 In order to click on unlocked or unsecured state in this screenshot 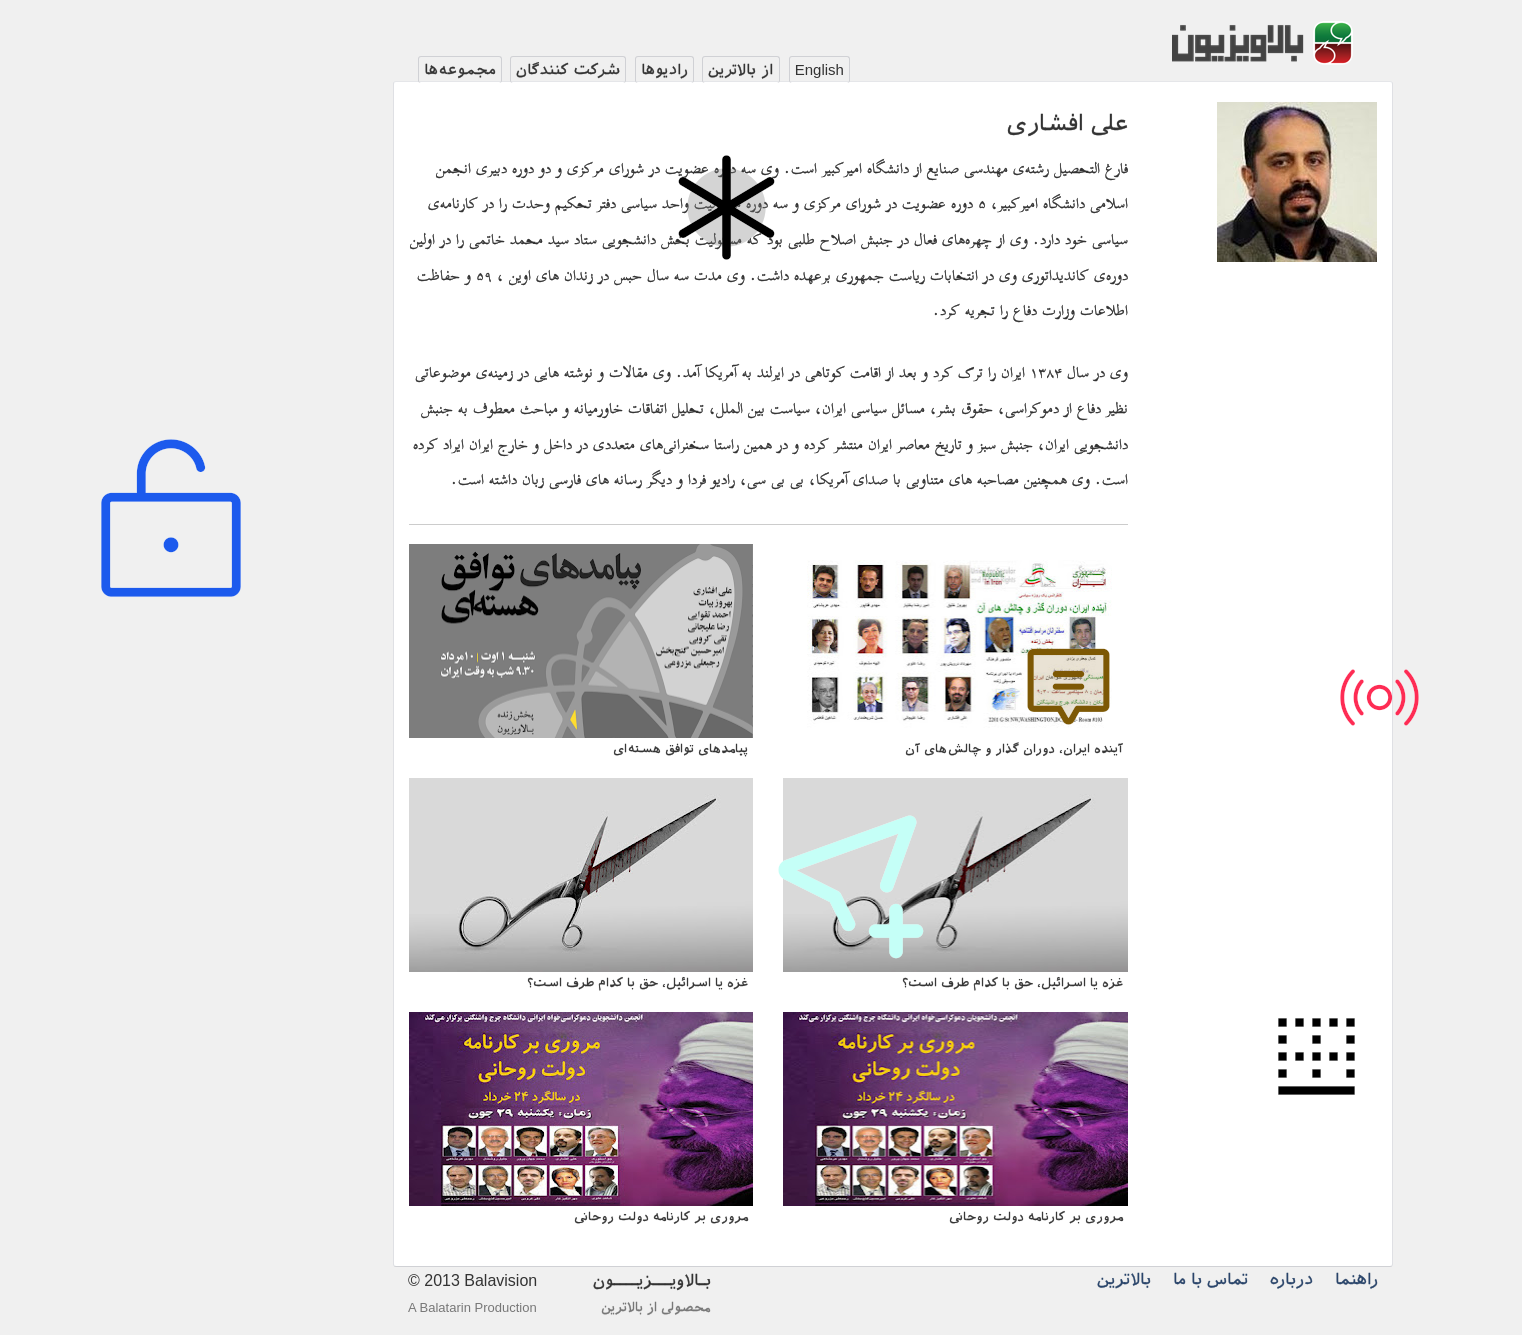, I will do `click(171, 527)`.